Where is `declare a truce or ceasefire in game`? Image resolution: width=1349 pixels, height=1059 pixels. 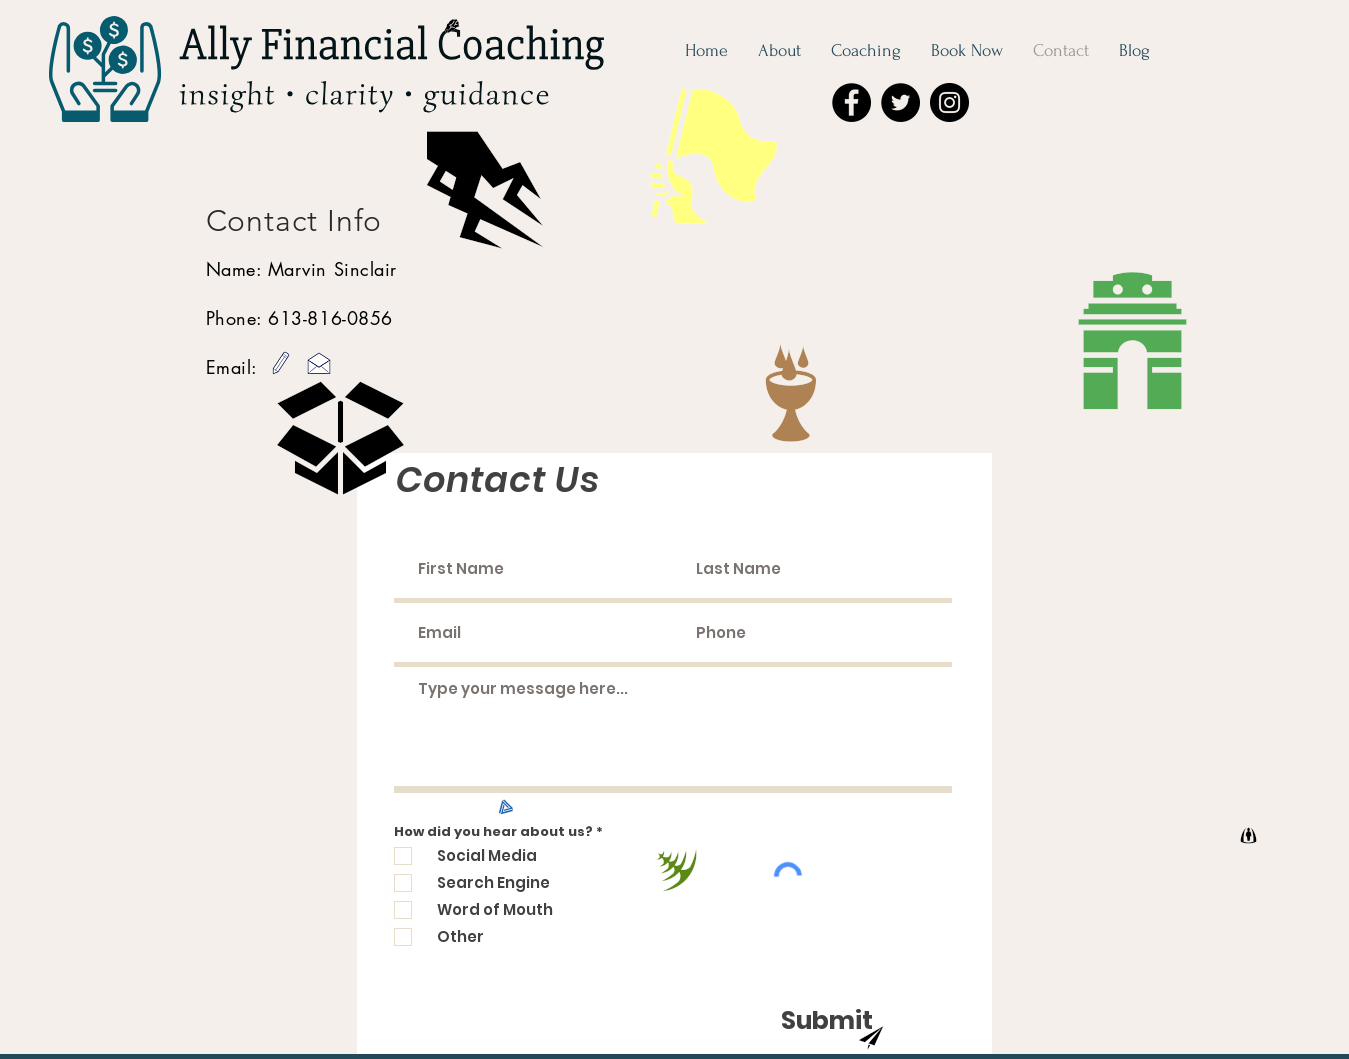
declare a truce or ceasefire in game is located at coordinates (713, 155).